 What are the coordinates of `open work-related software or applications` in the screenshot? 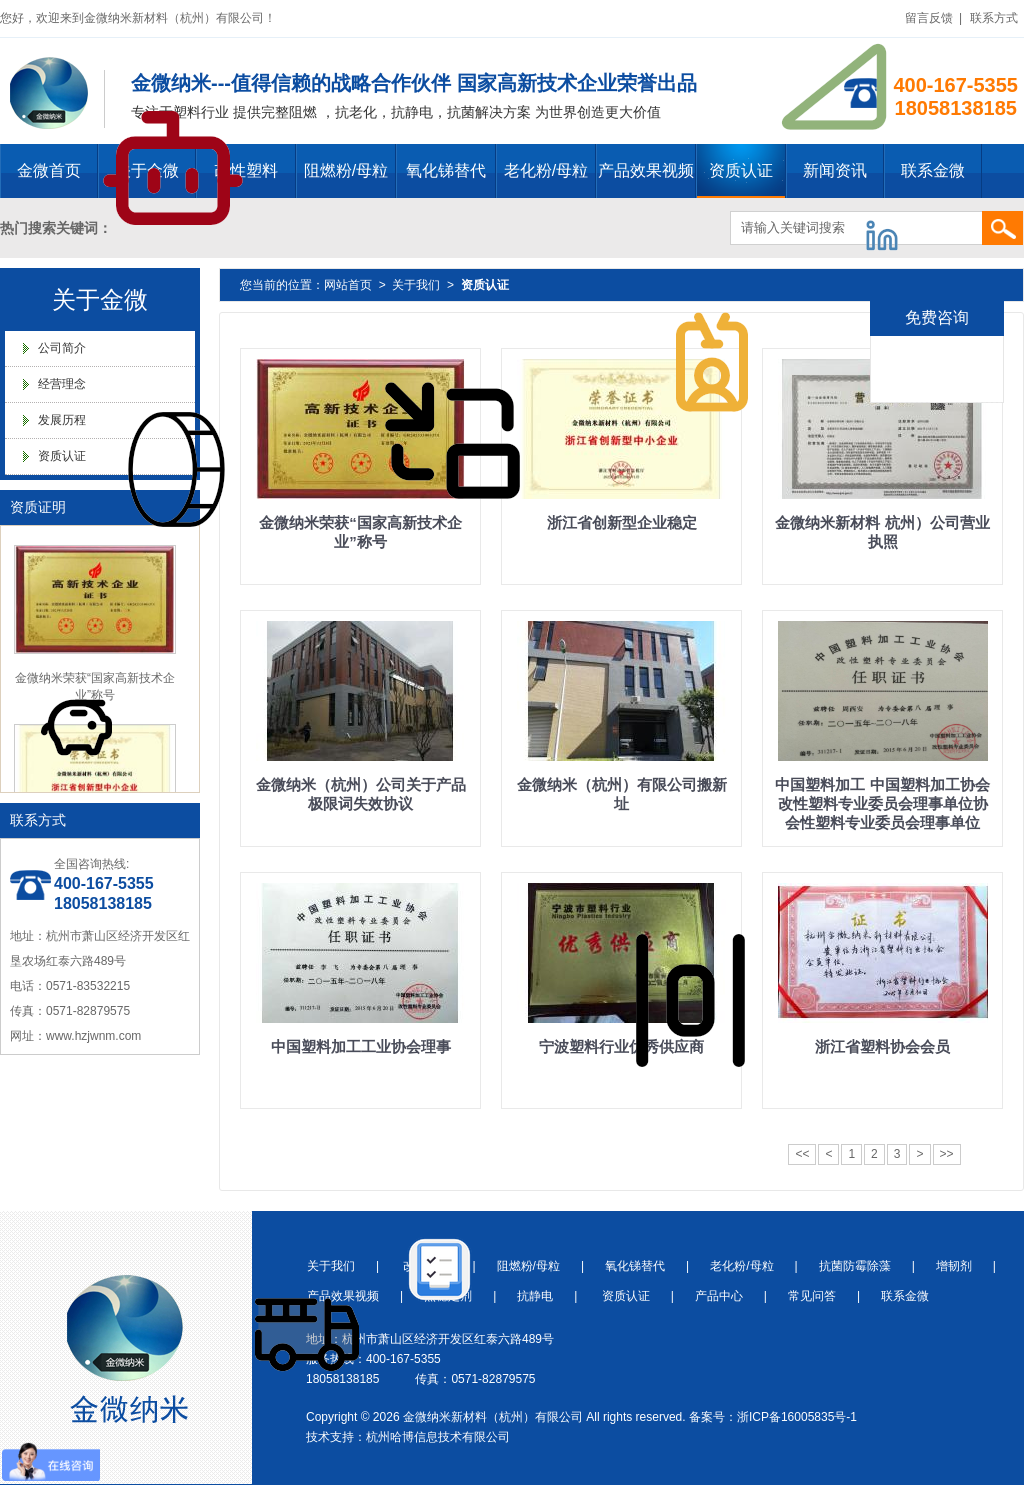 It's located at (439, 1269).